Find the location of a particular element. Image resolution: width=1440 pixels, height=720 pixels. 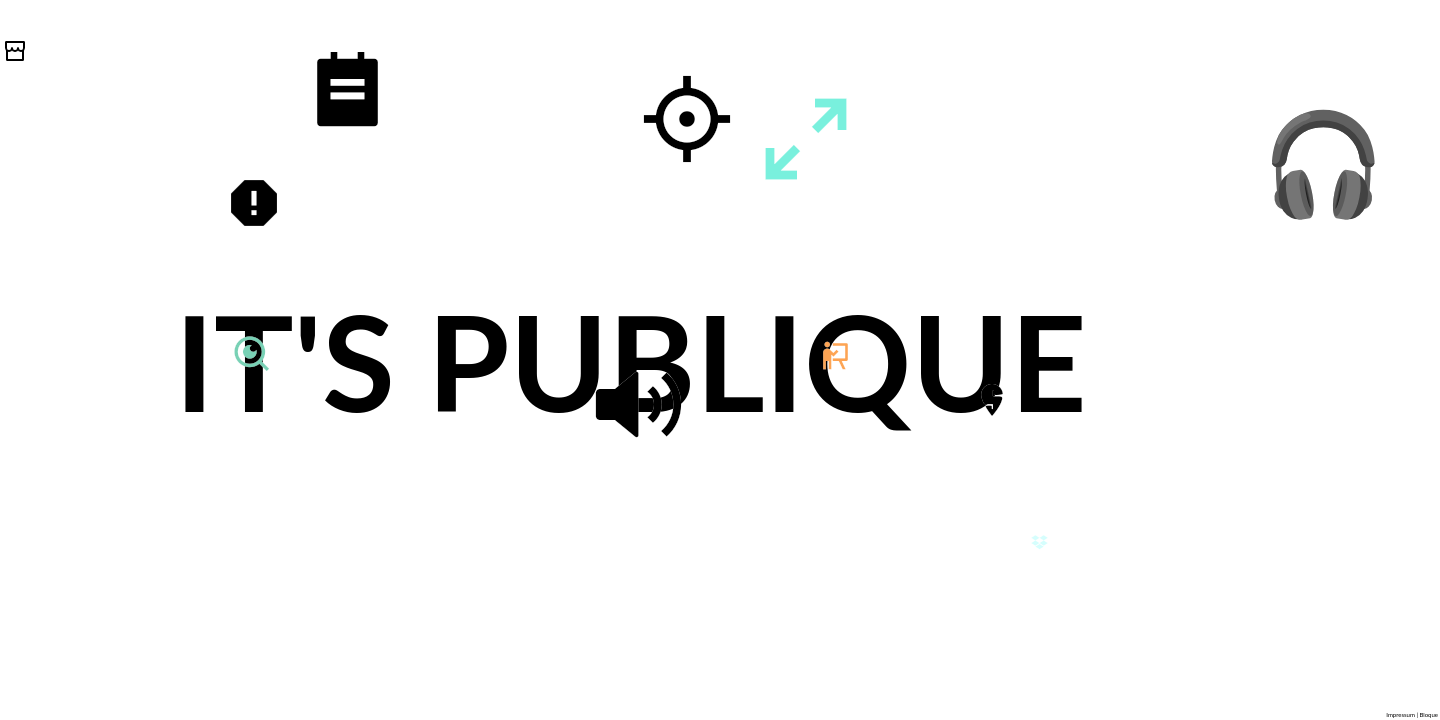

view your to-do list is located at coordinates (347, 92).